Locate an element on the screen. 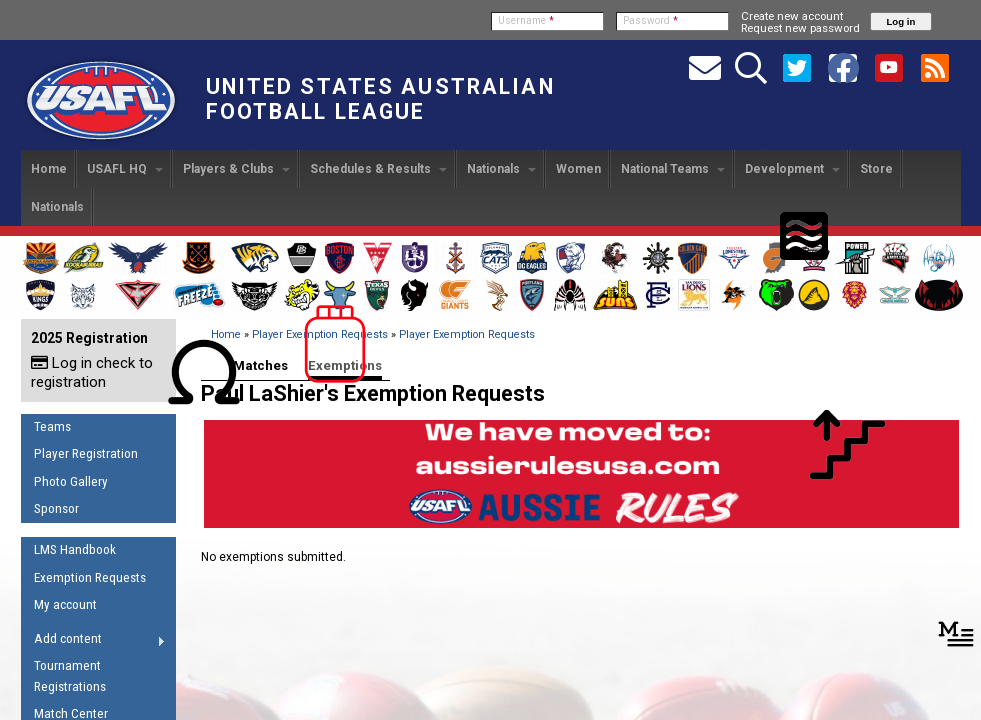 This screenshot has height=720, width=981. open article on Medium is located at coordinates (956, 634).